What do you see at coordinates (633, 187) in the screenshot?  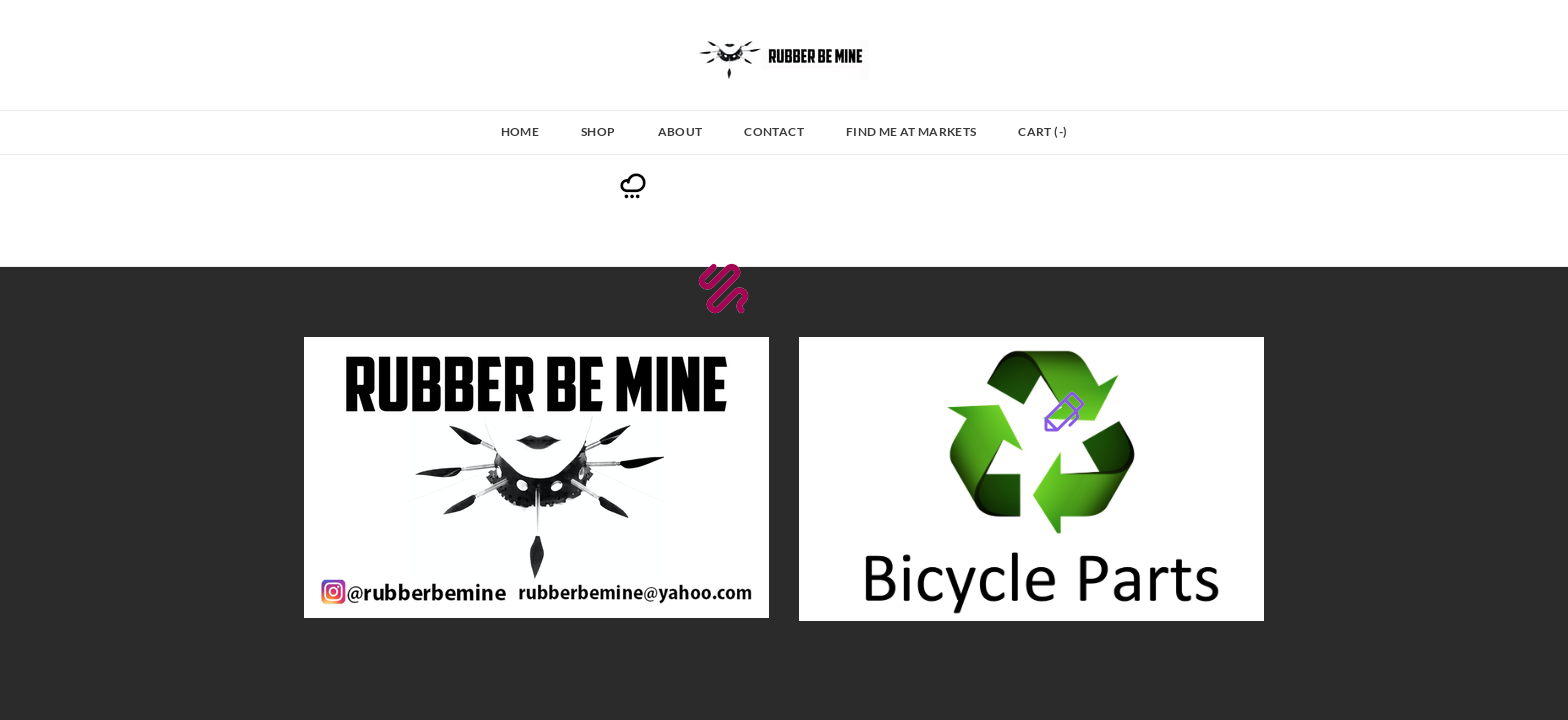 I see `indicates snowy weather conditions` at bounding box center [633, 187].